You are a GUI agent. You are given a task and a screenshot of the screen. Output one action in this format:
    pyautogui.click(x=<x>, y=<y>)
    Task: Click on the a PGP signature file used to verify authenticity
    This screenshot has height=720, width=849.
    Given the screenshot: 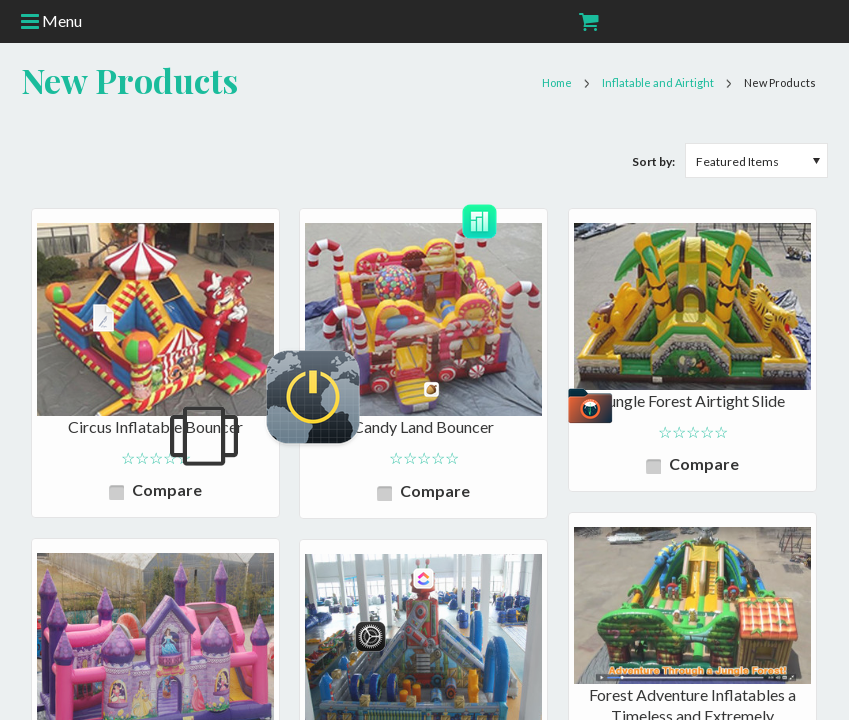 What is the action you would take?
    pyautogui.click(x=103, y=318)
    